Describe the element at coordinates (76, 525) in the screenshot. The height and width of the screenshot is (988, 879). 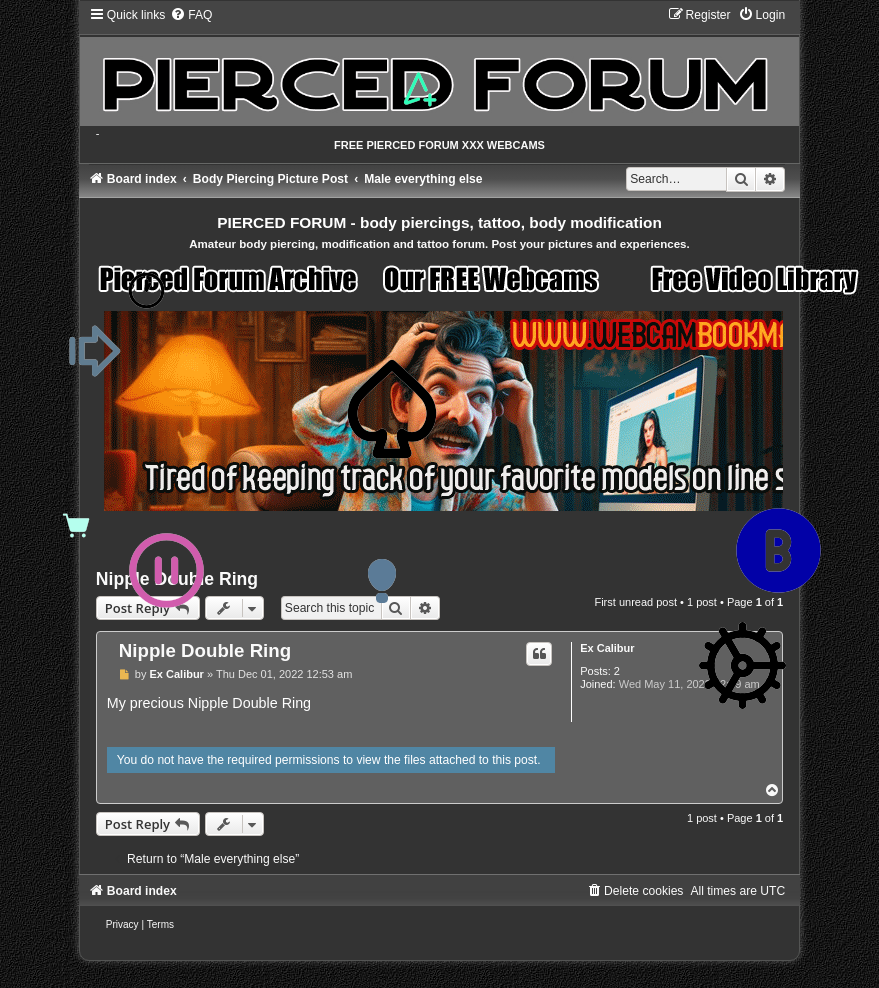
I see `view your shopping cart` at that location.